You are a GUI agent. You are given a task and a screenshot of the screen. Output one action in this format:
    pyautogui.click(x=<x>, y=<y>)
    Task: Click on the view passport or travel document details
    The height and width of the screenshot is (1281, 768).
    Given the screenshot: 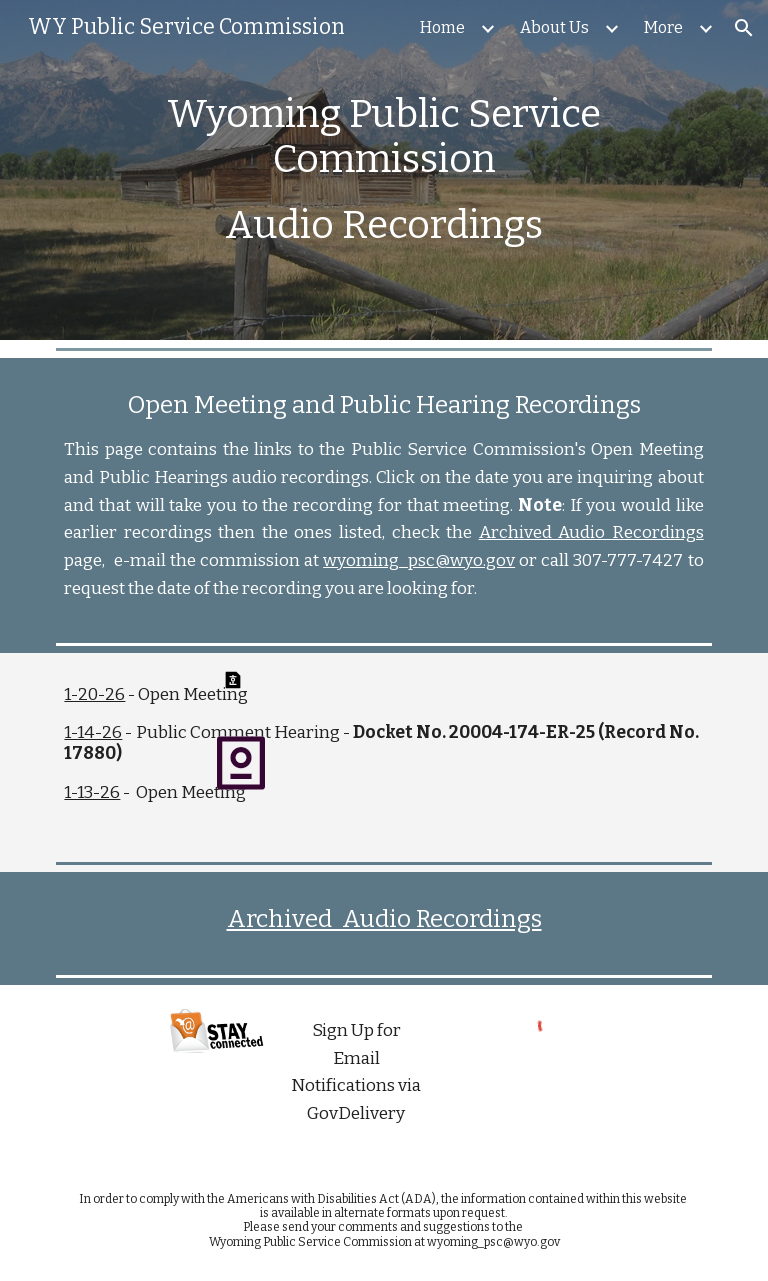 What is the action you would take?
    pyautogui.click(x=241, y=763)
    